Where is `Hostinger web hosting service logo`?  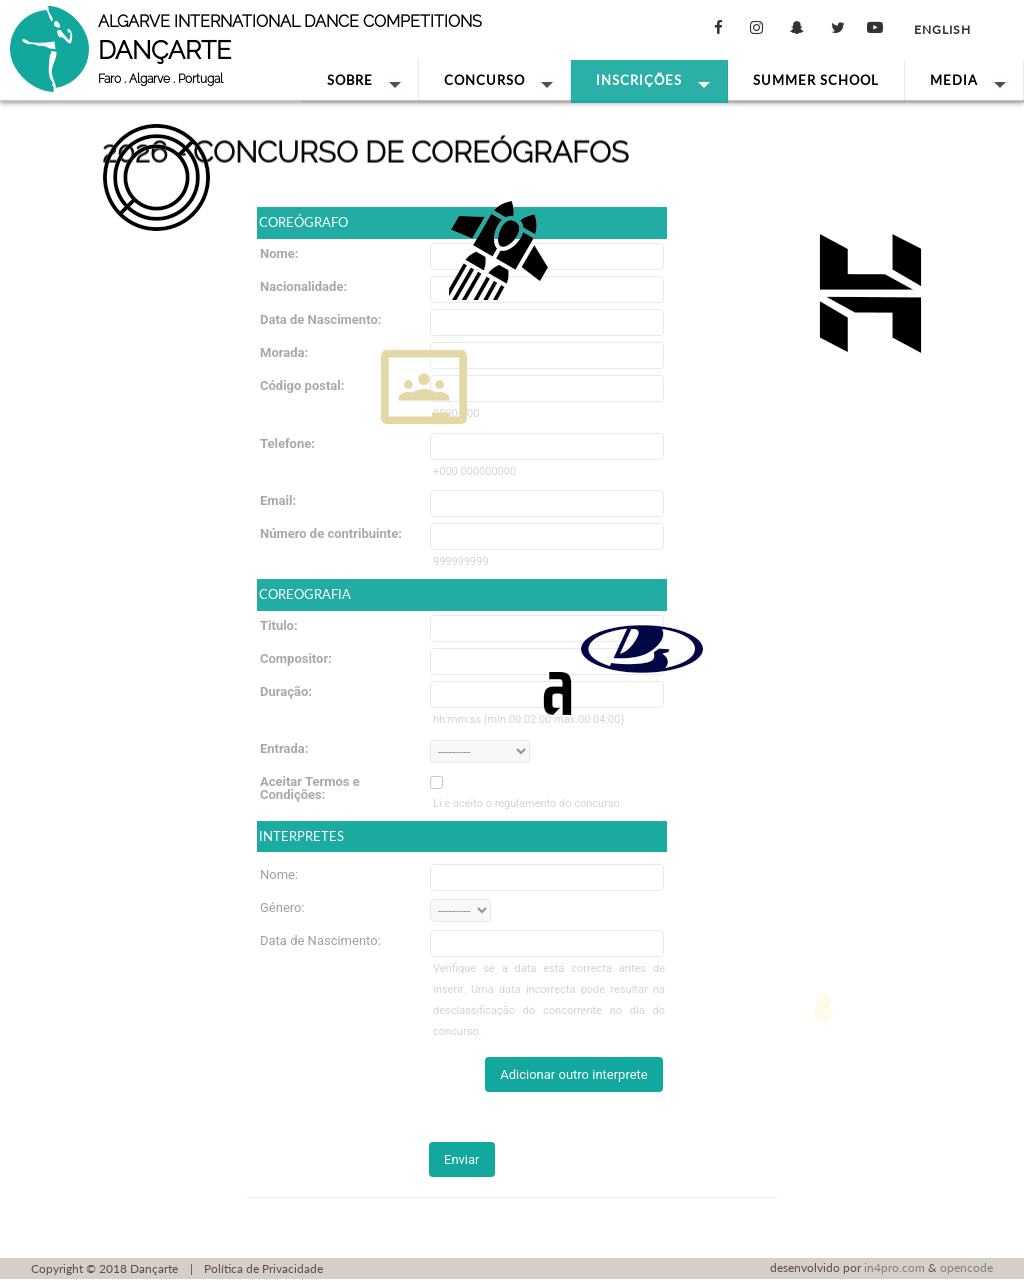 Hostinger web hosting service logo is located at coordinates (870, 293).